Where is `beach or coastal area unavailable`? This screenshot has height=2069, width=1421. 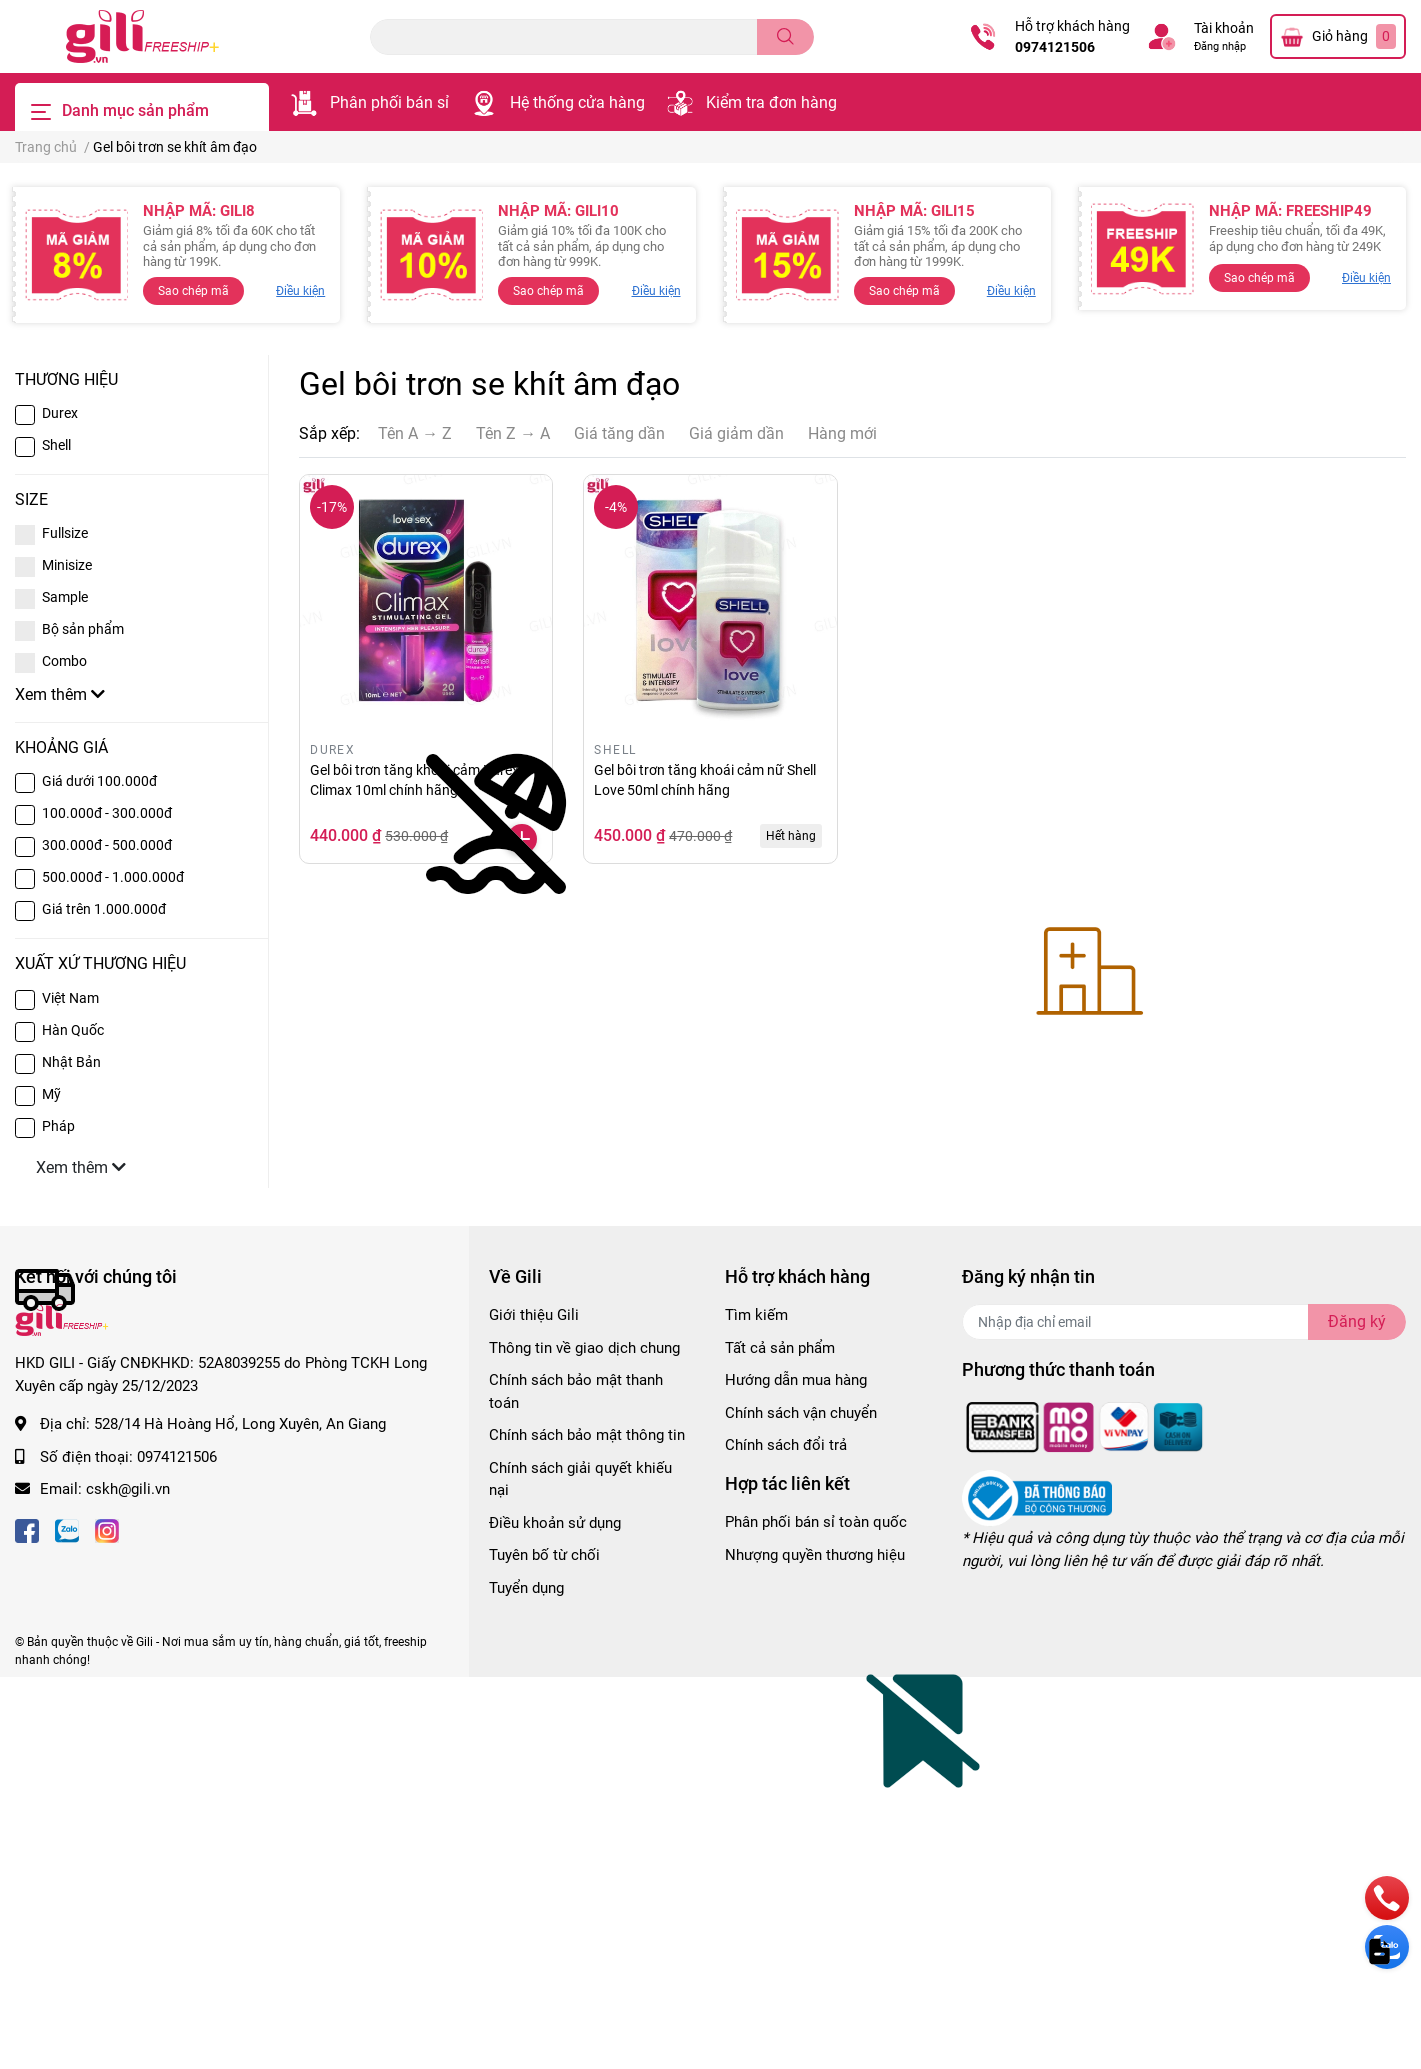 beach or coastal area unavailable is located at coordinates (496, 824).